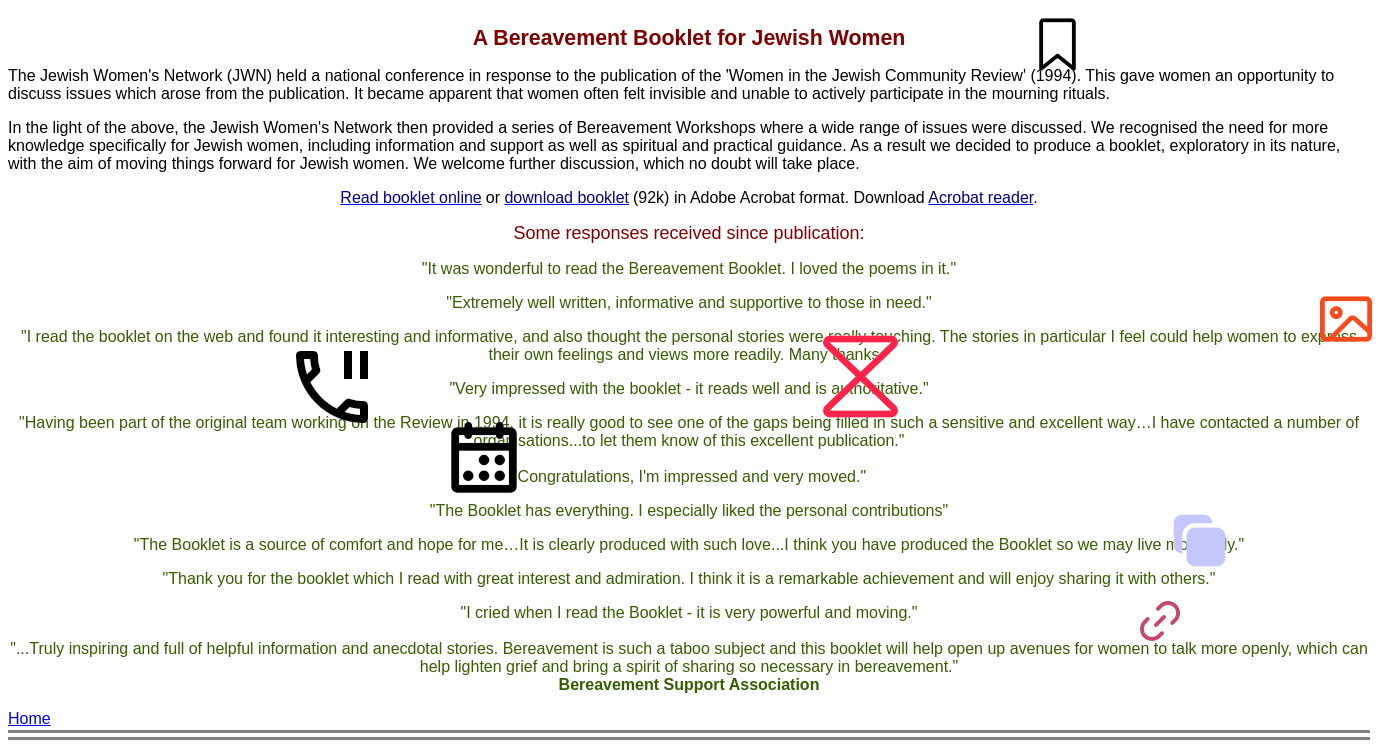 The image size is (1378, 756). What do you see at coordinates (332, 387) in the screenshot?
I see `call on hold` at bounding box center [332, 387].